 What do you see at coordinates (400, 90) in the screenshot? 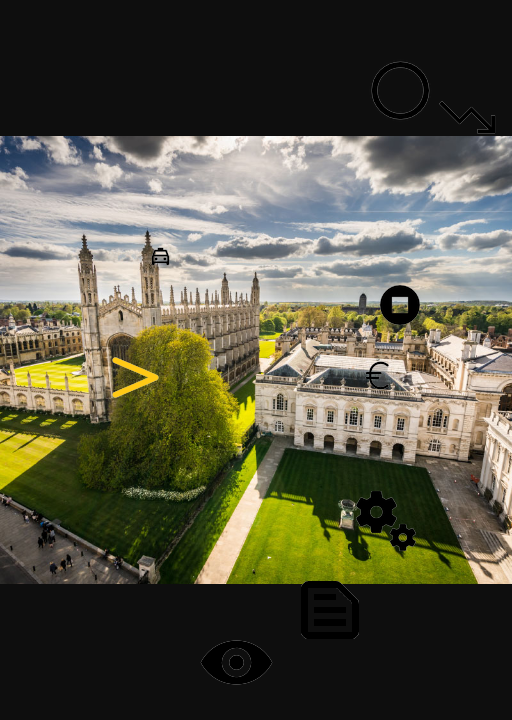
I see `unselected radio button or toggle option` at bounding box center [400, 90].